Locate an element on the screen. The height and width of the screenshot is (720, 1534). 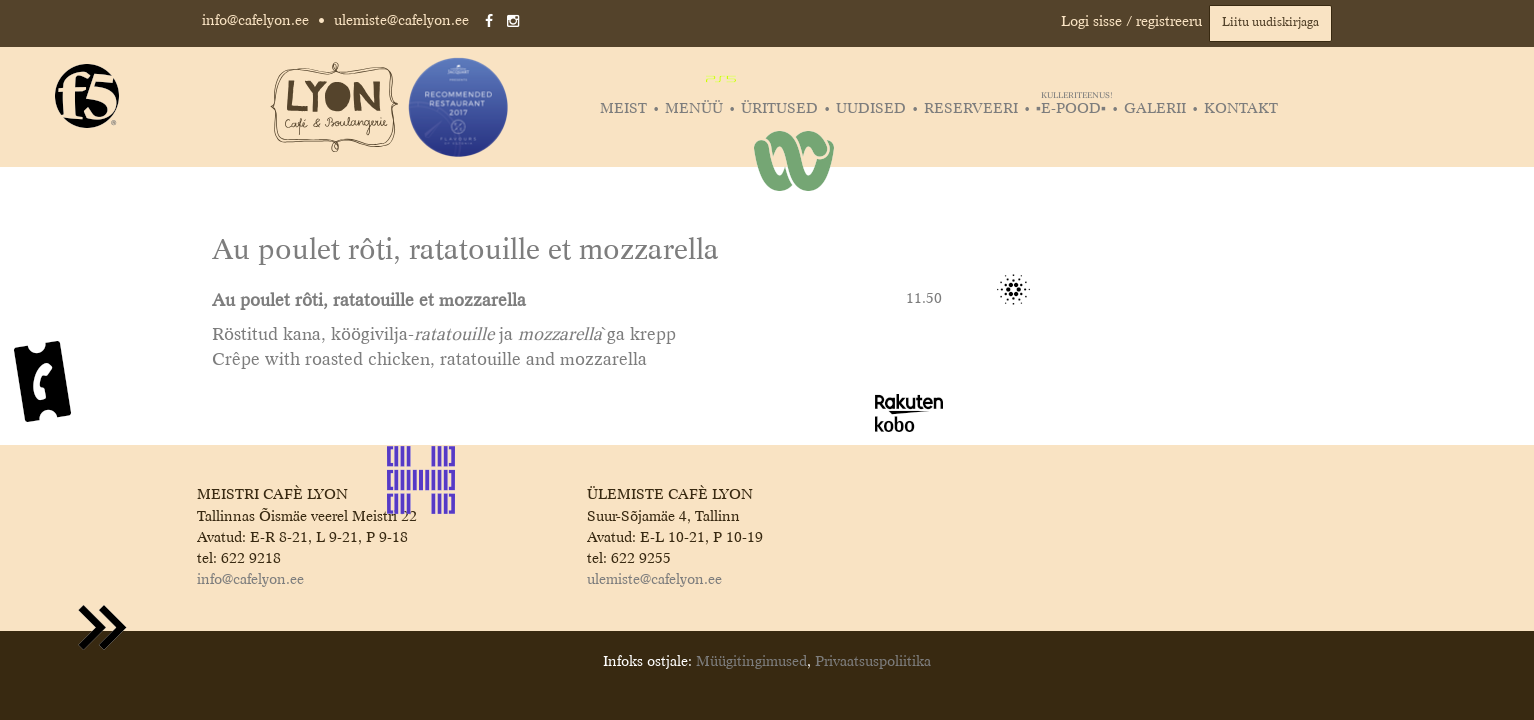
F5 Networks company logo is located at coordinates (87, 96).